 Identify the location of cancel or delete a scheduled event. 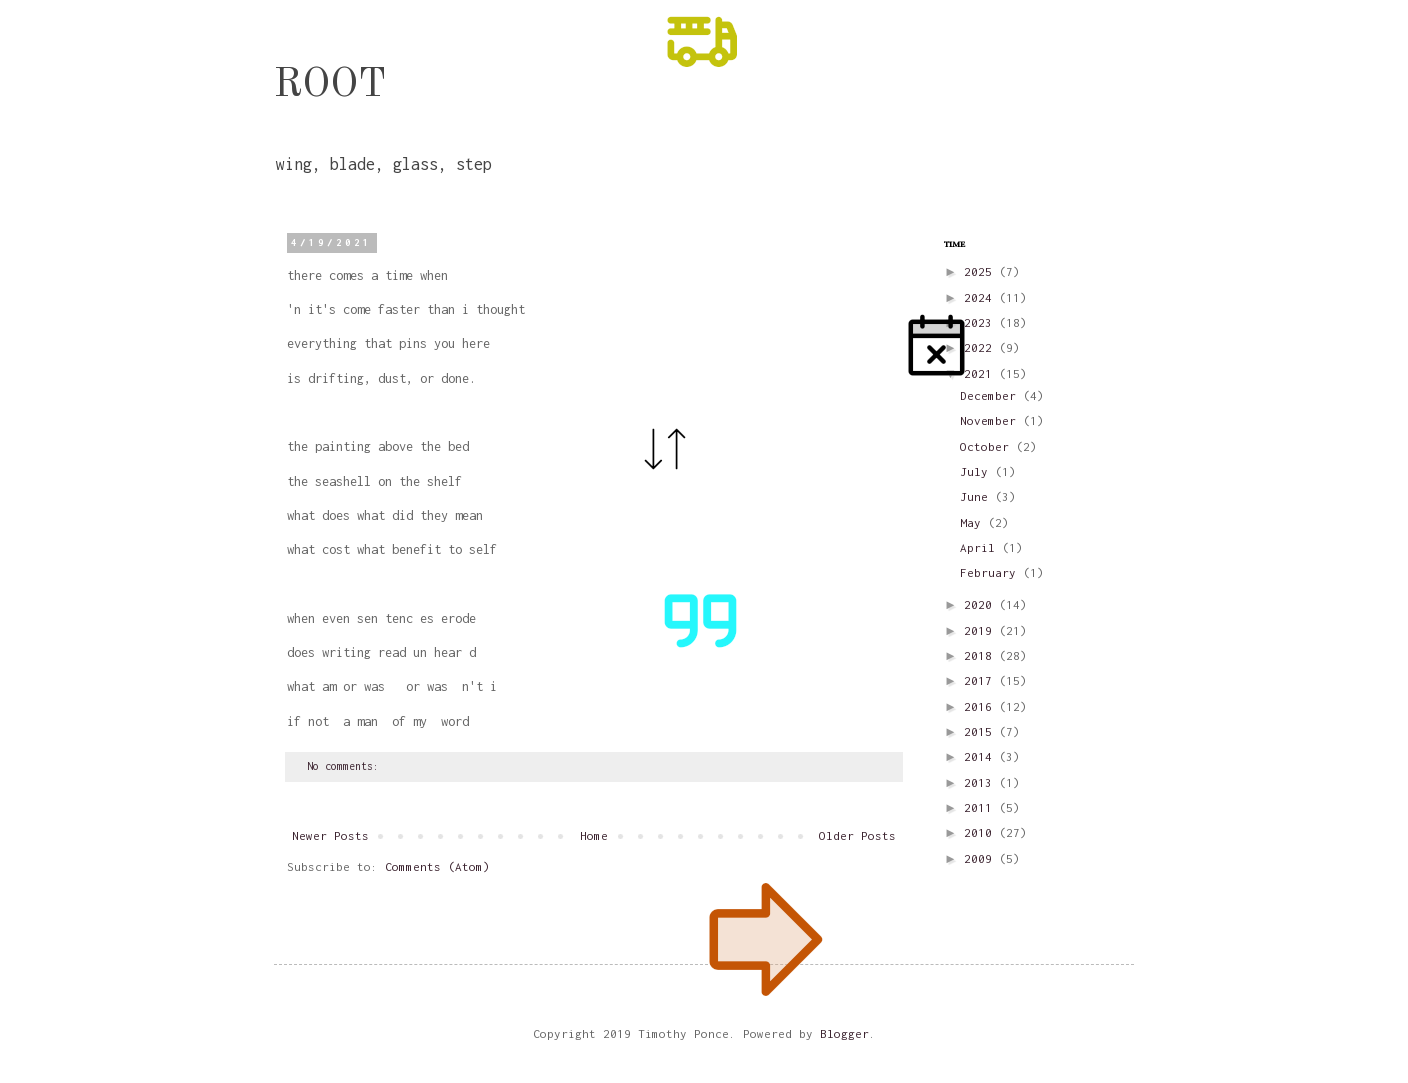
(936, 347).